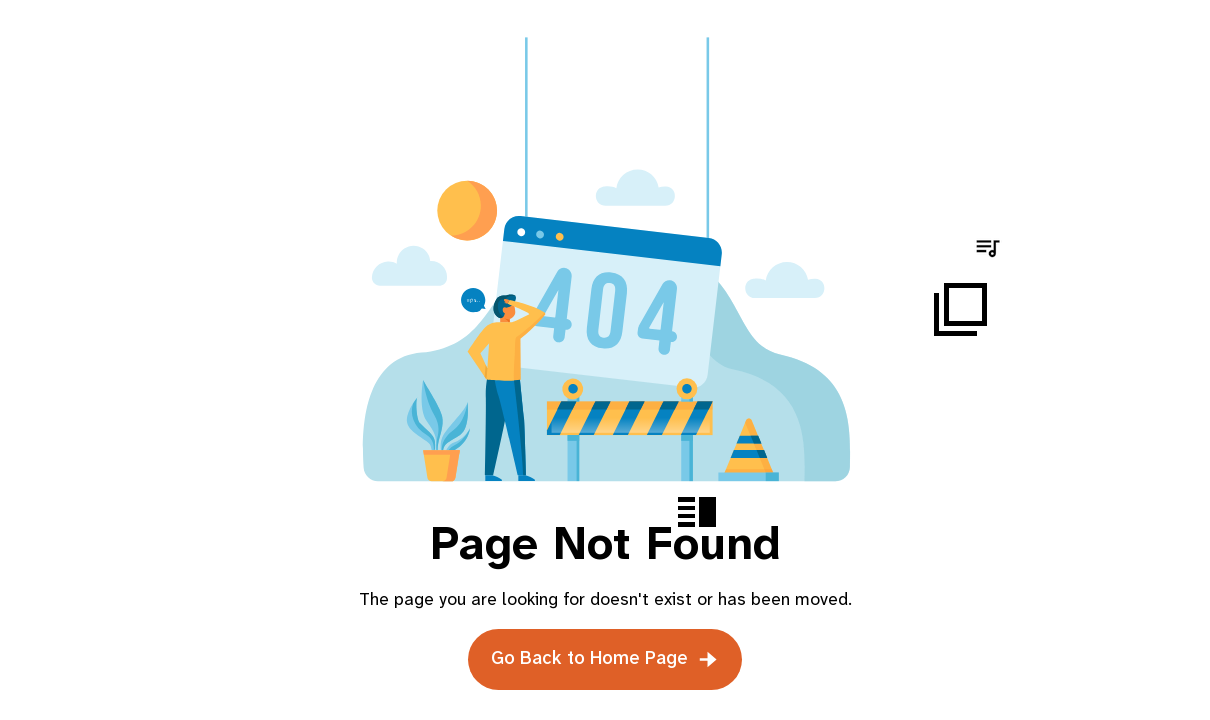  Describe the element at coordinates (697, 512) in the screenshot. I see `toggle vertical split view layout` at that location.